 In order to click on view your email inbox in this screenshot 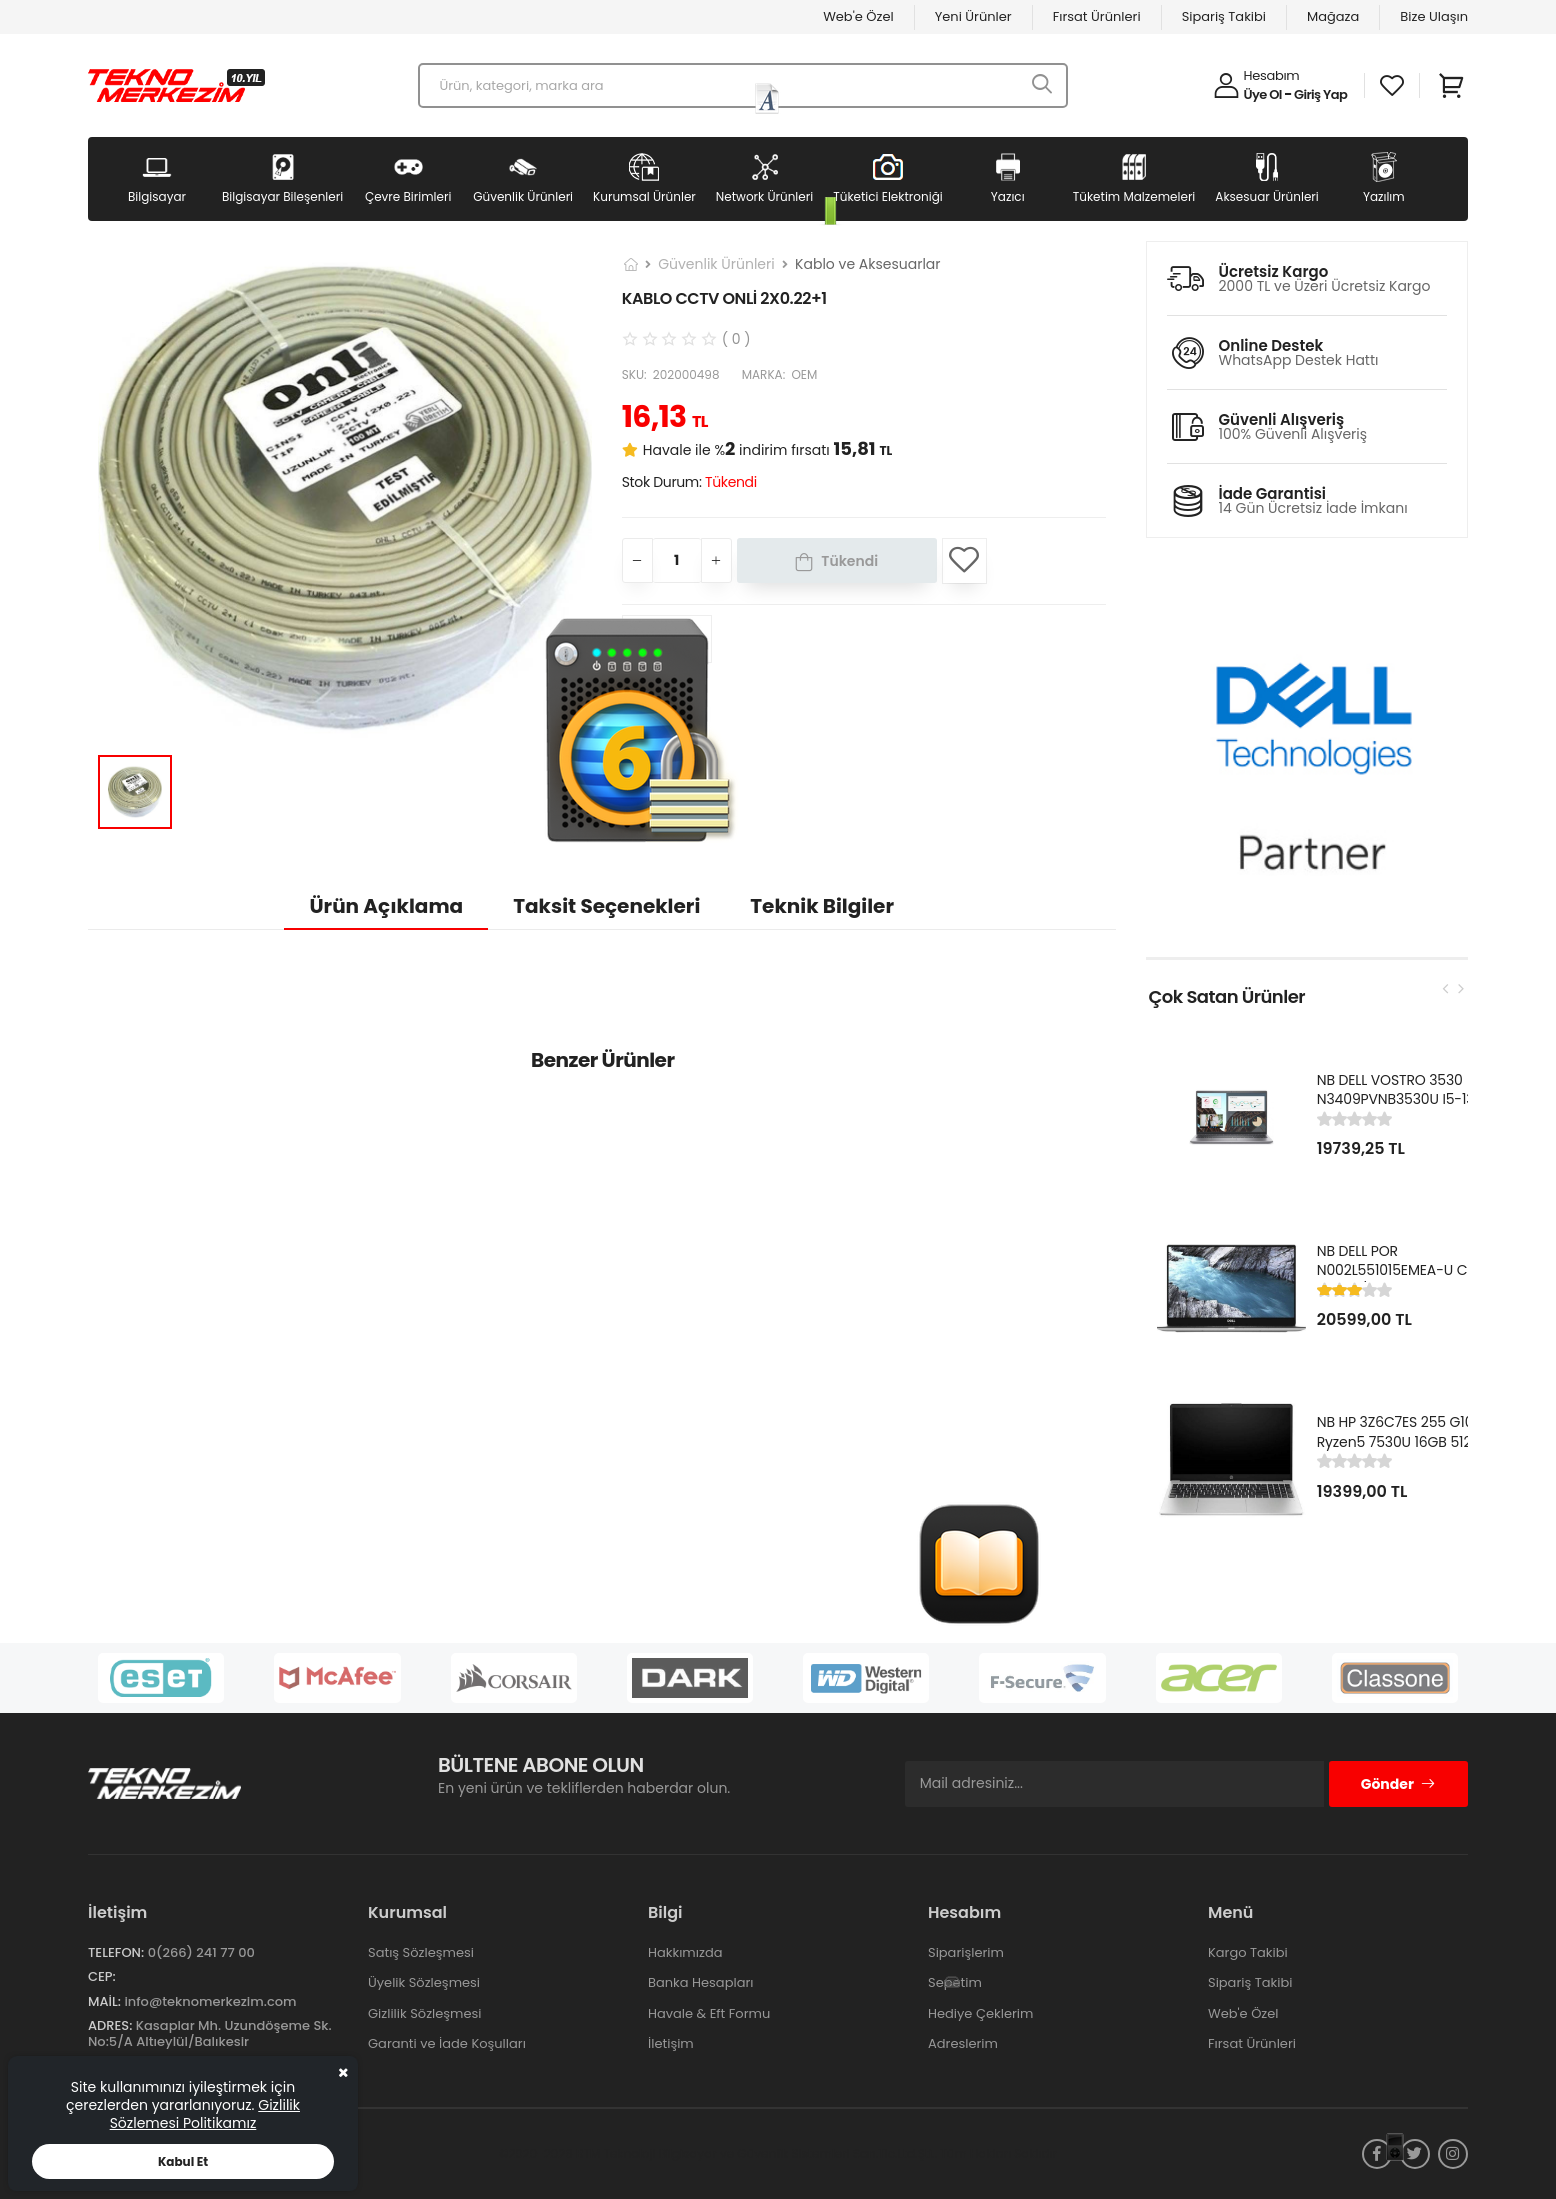, I will do `click(952, 1982)`.